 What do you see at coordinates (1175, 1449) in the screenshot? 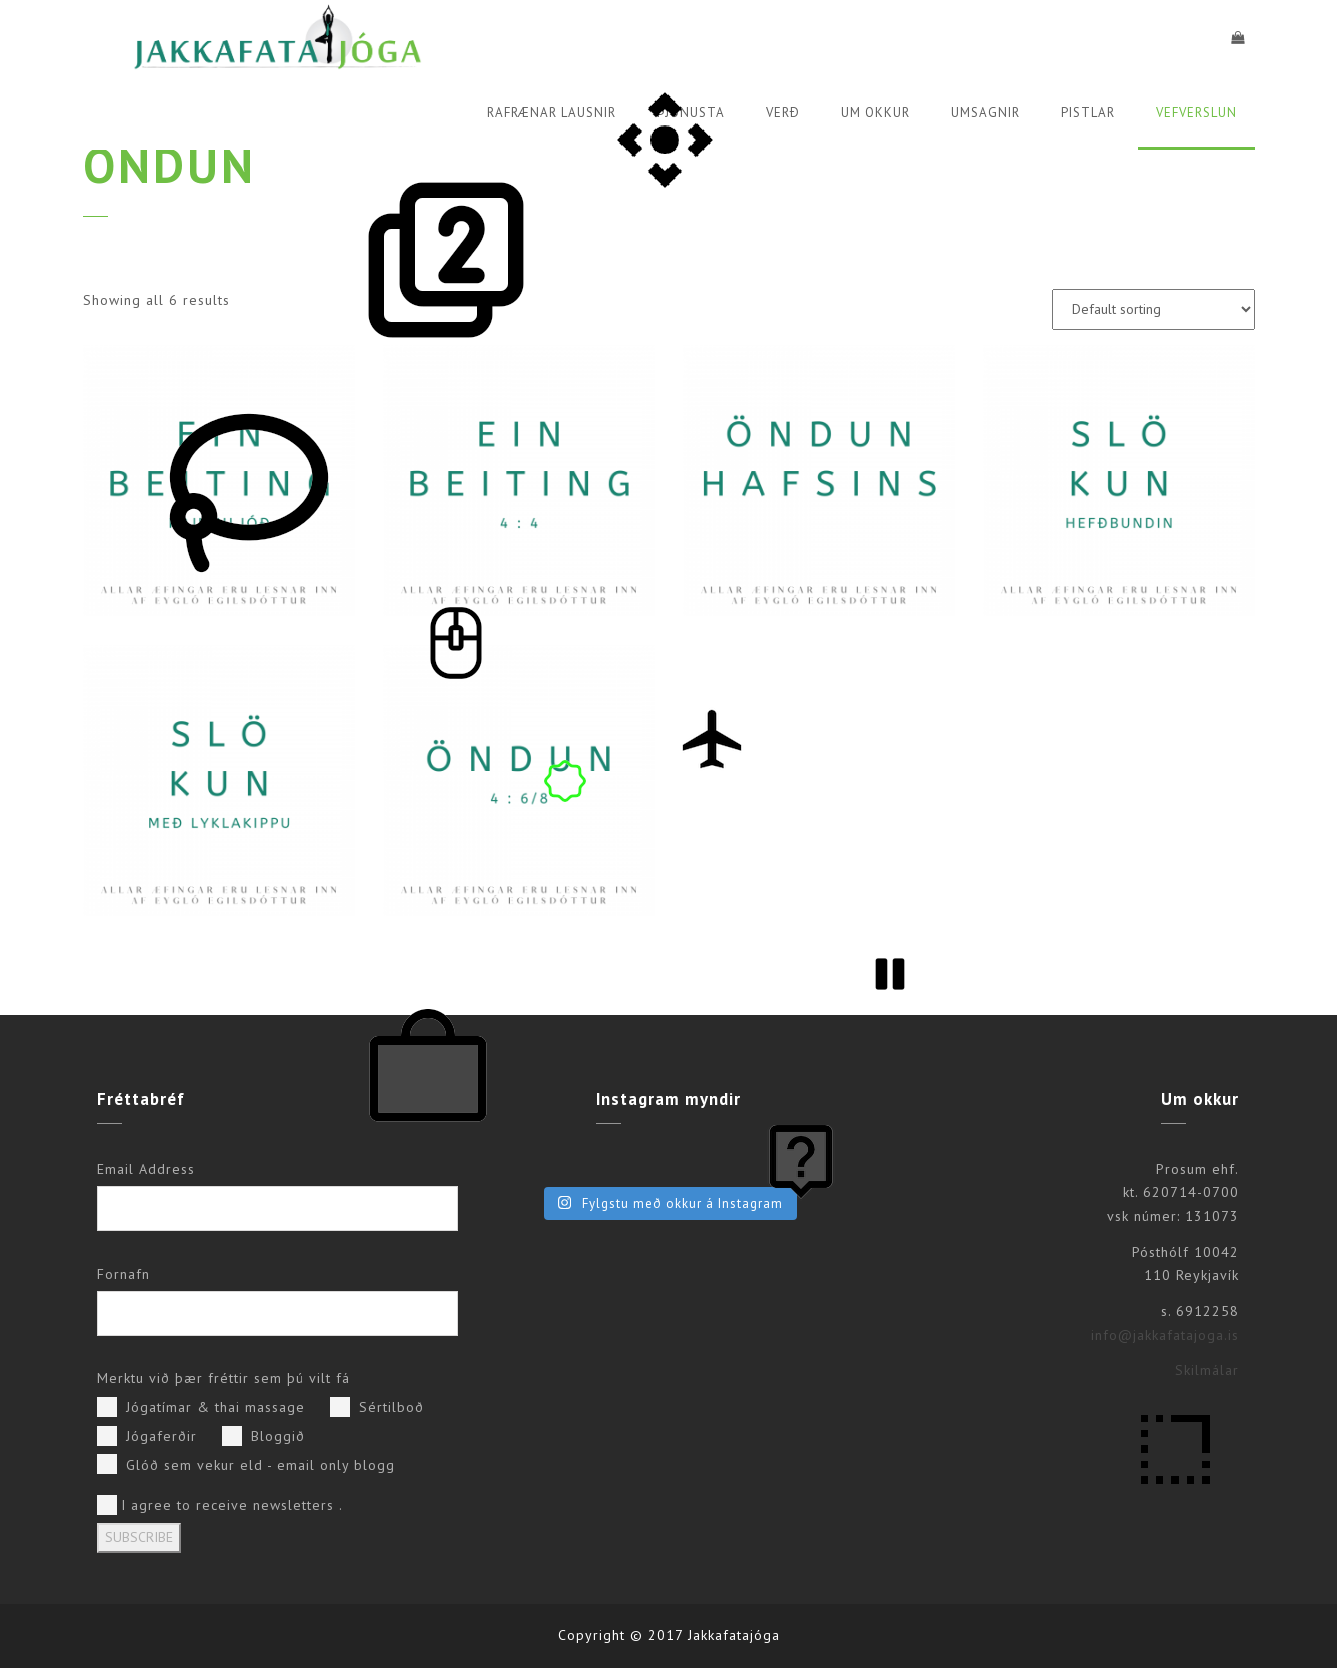
I see `adjust corner radius of a shape or element` at bounding box center [1175, 1449].